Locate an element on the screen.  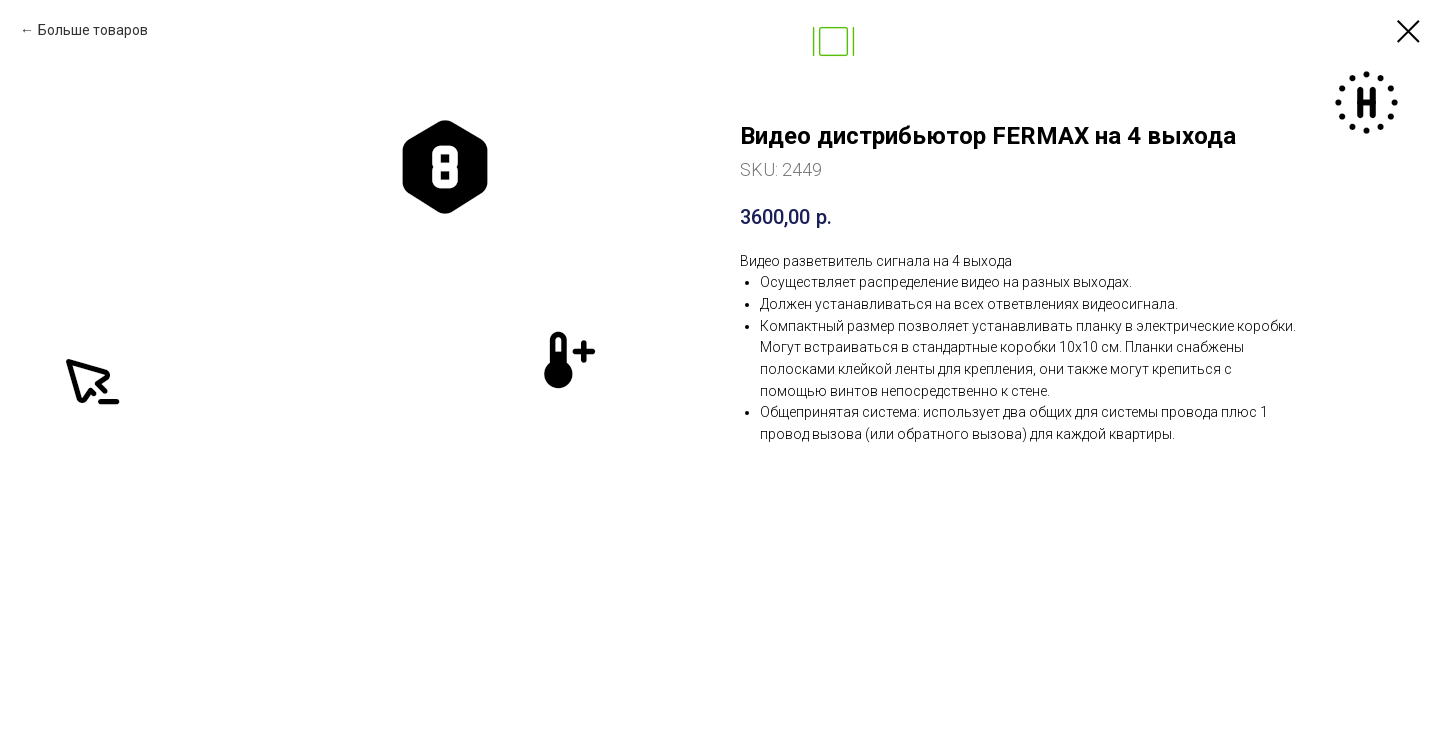
remove a cursor or pointer is located at coordinates (90, 383).